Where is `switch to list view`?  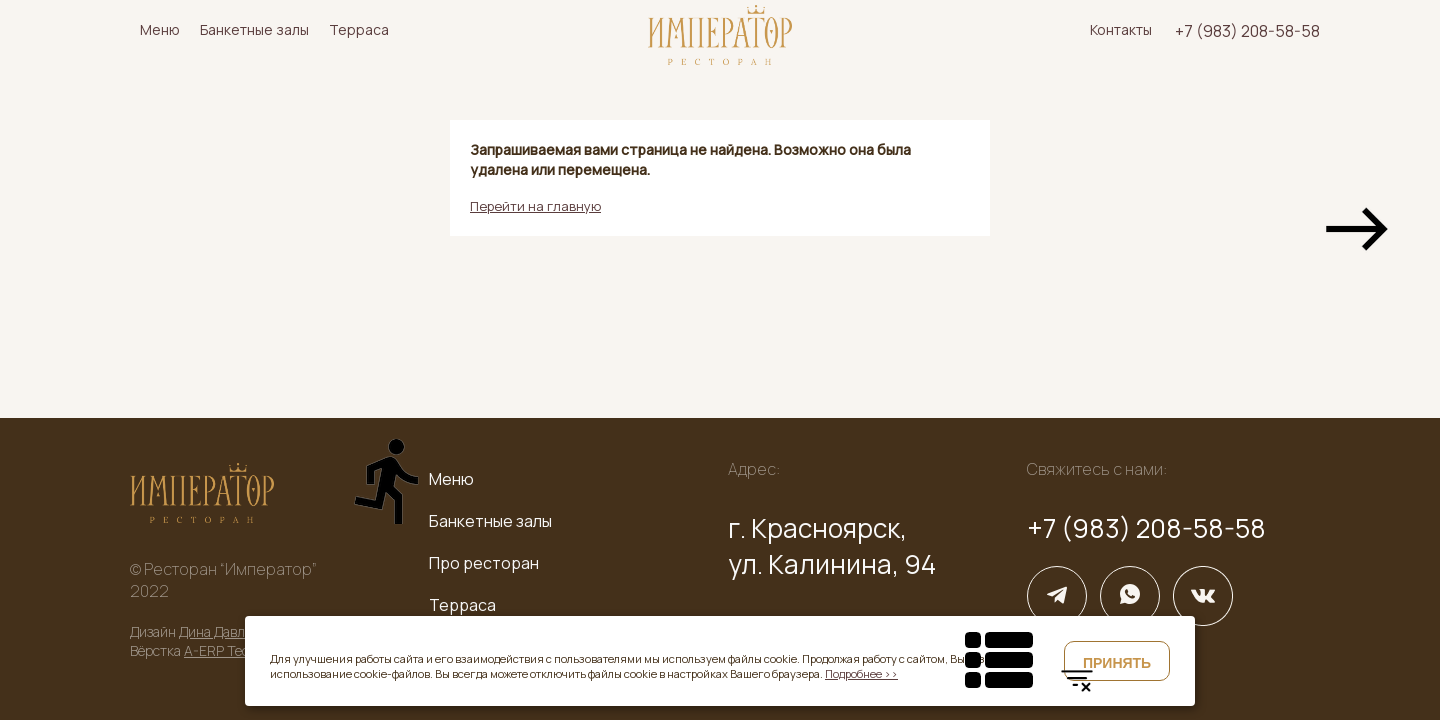
switch to list view is located at coordinates (1001, 660).